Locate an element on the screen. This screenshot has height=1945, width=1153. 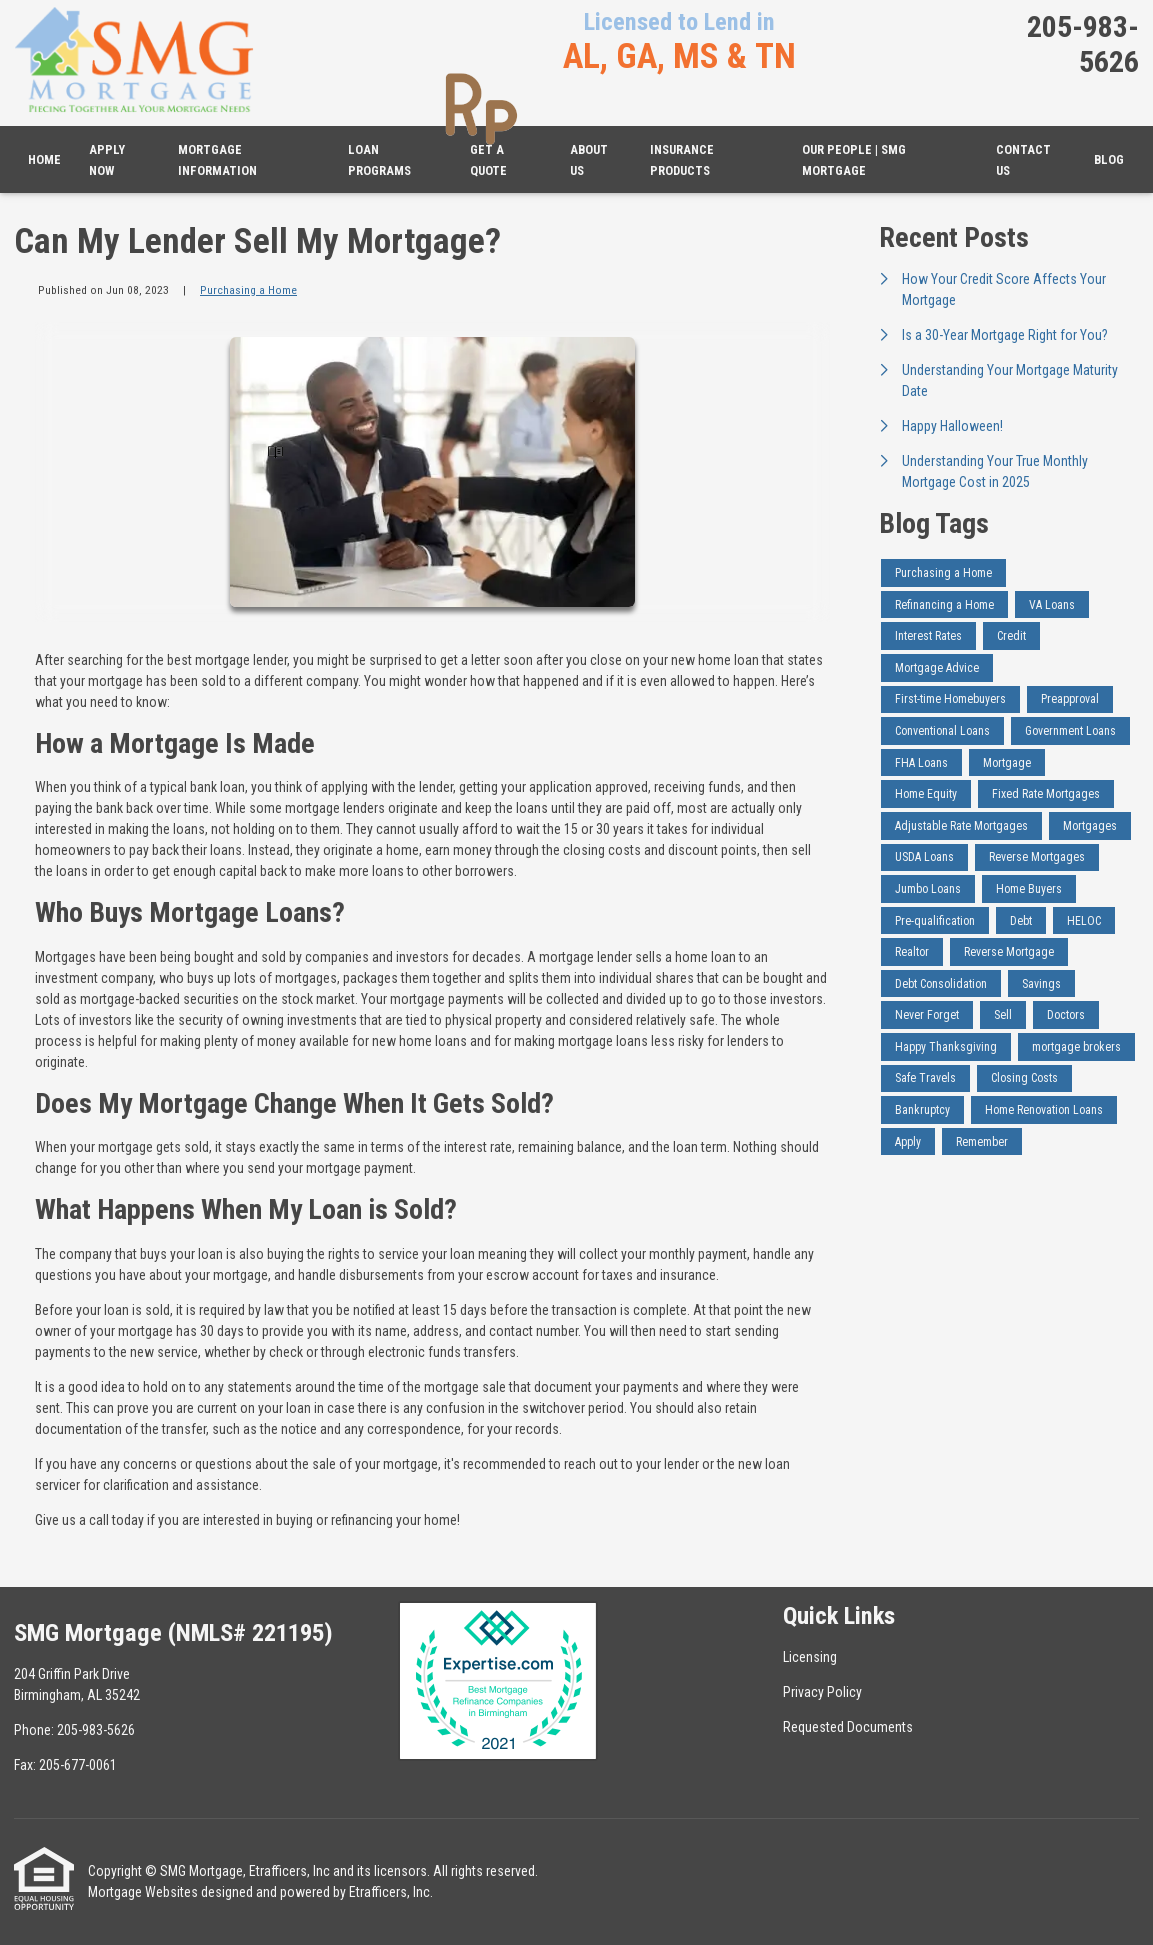
open reading mode or e-reader is located at coordinates (275, 451).